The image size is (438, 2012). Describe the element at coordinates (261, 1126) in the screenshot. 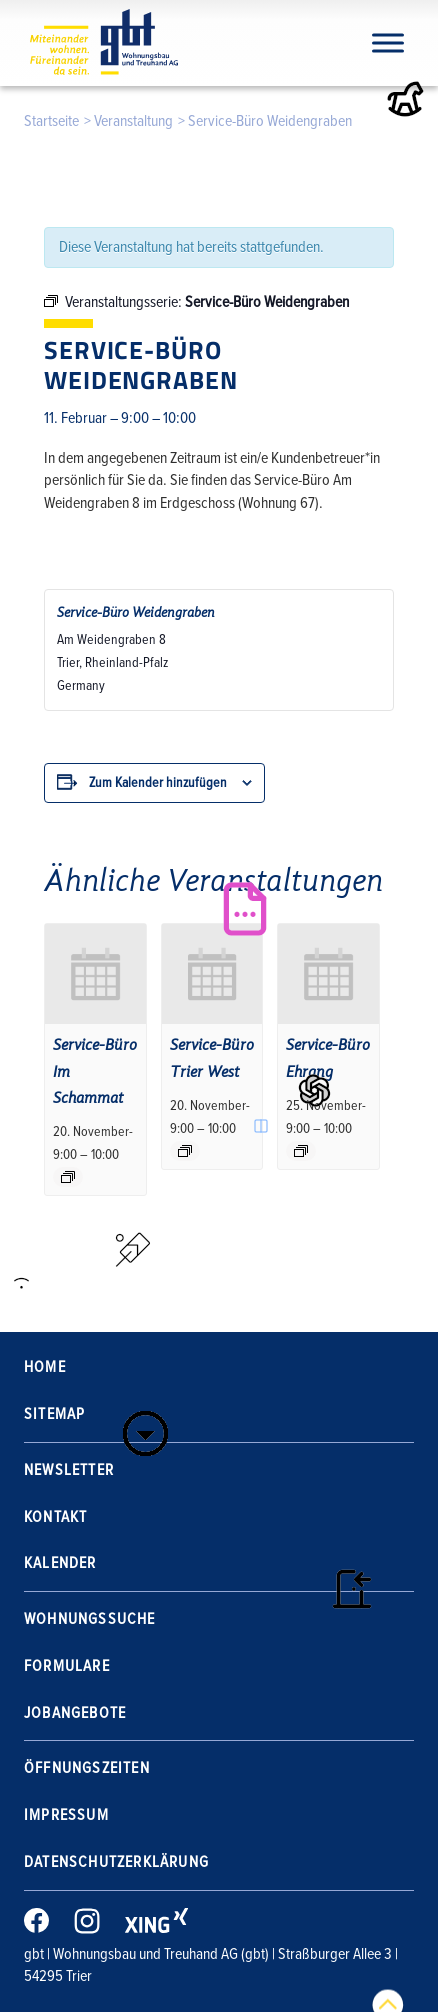

I see `switch to column view layout` at that location.